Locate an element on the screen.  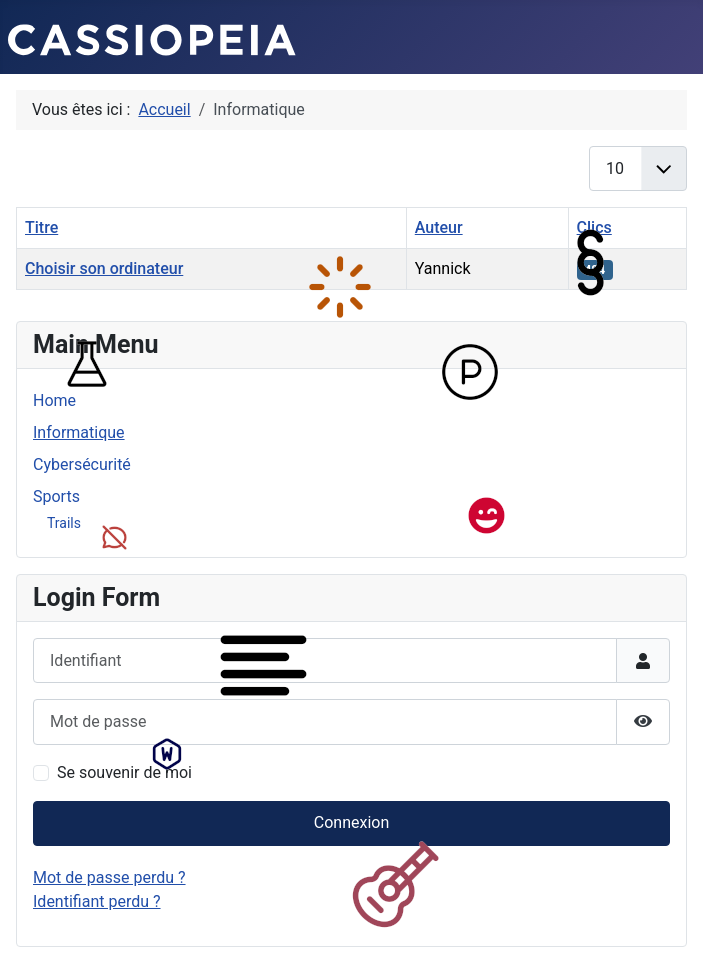
access experimental or beta features is located at coordinates (87, 364).